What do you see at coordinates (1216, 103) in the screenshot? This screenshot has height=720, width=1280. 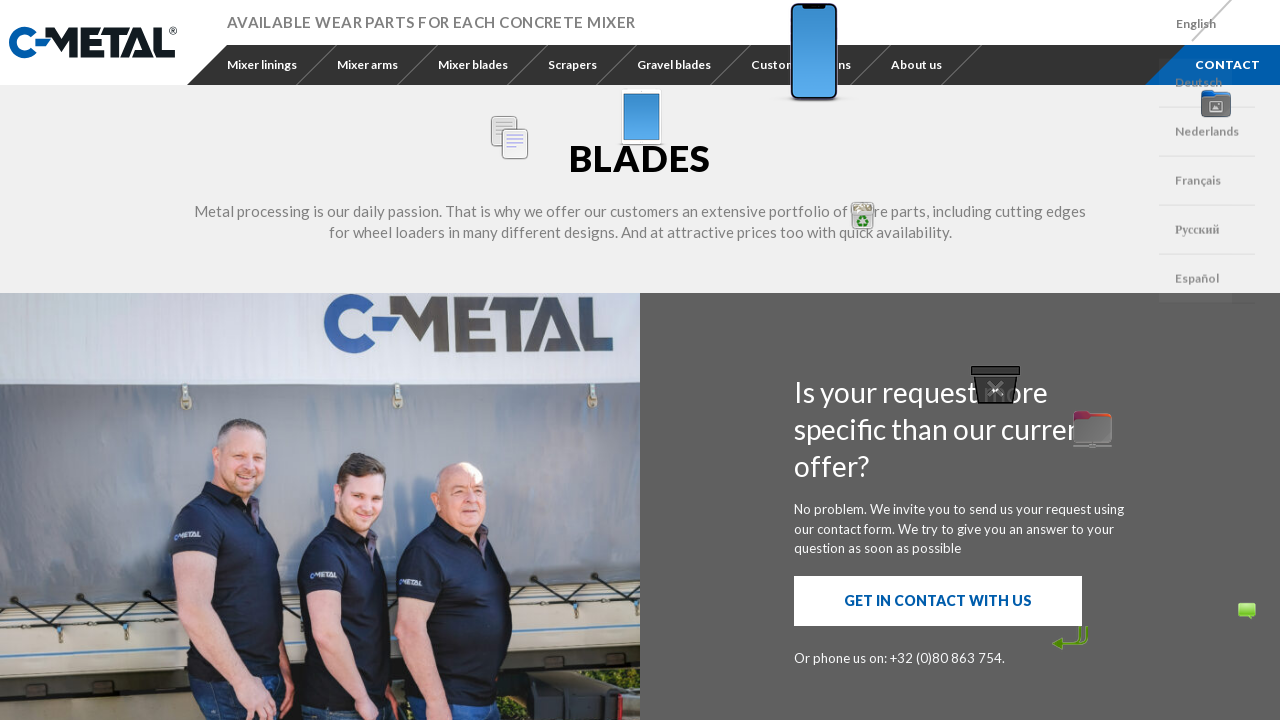 I see `open your pictures folder` at bounding box center [1216, 103].